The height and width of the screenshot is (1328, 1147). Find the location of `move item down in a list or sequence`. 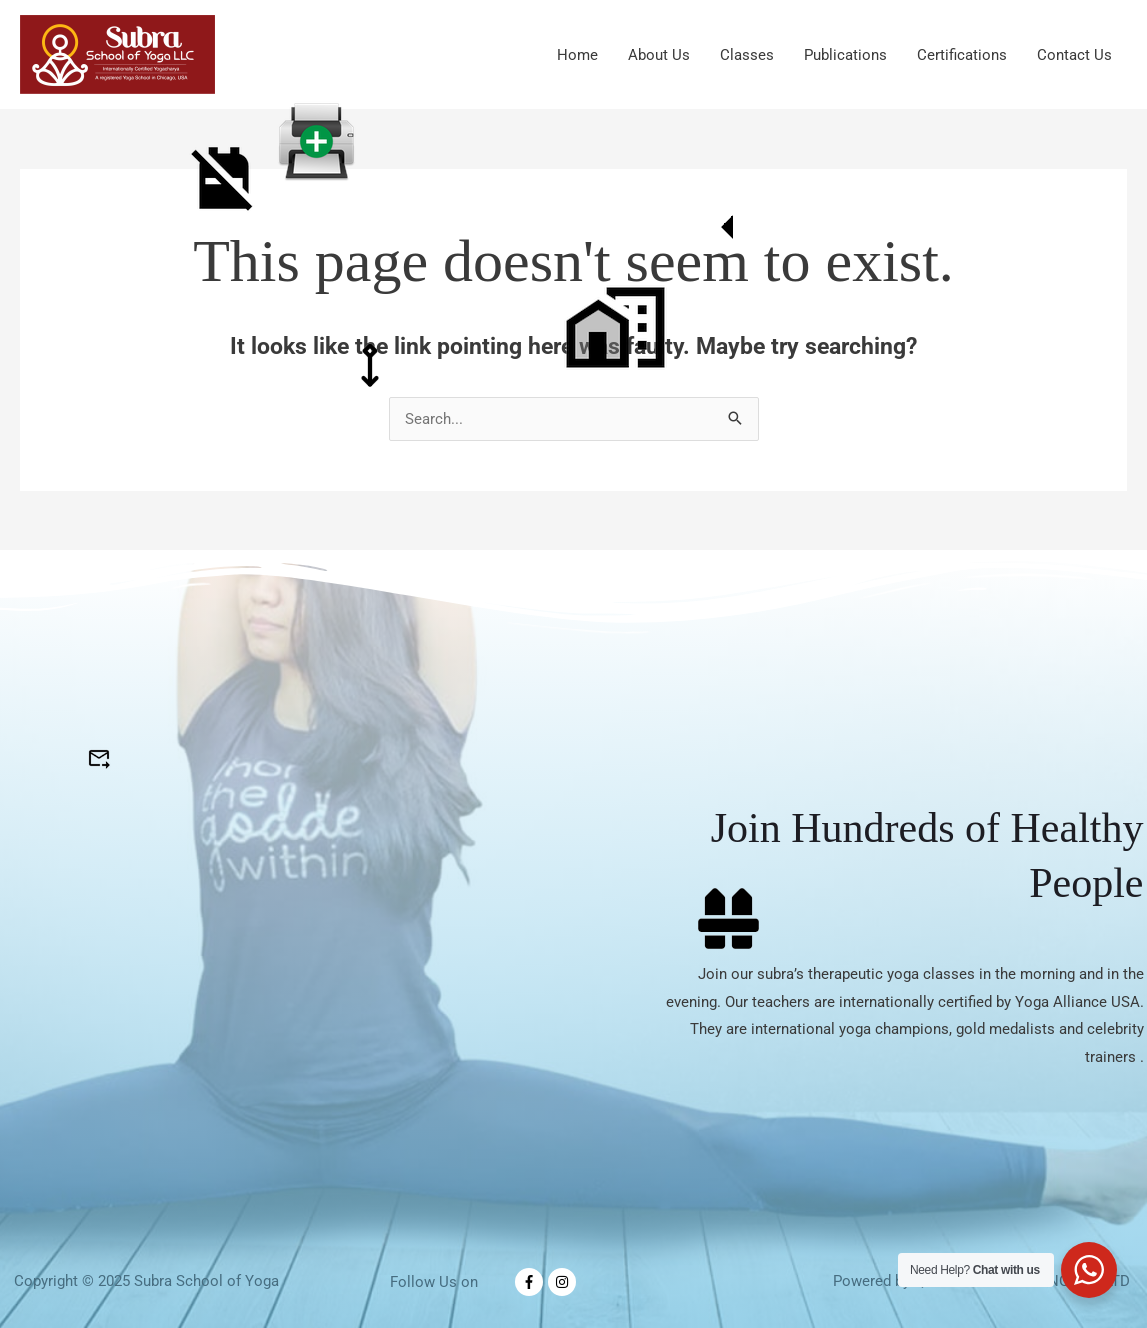

move item down in a list or sequence is located at coordinates (370, 365).